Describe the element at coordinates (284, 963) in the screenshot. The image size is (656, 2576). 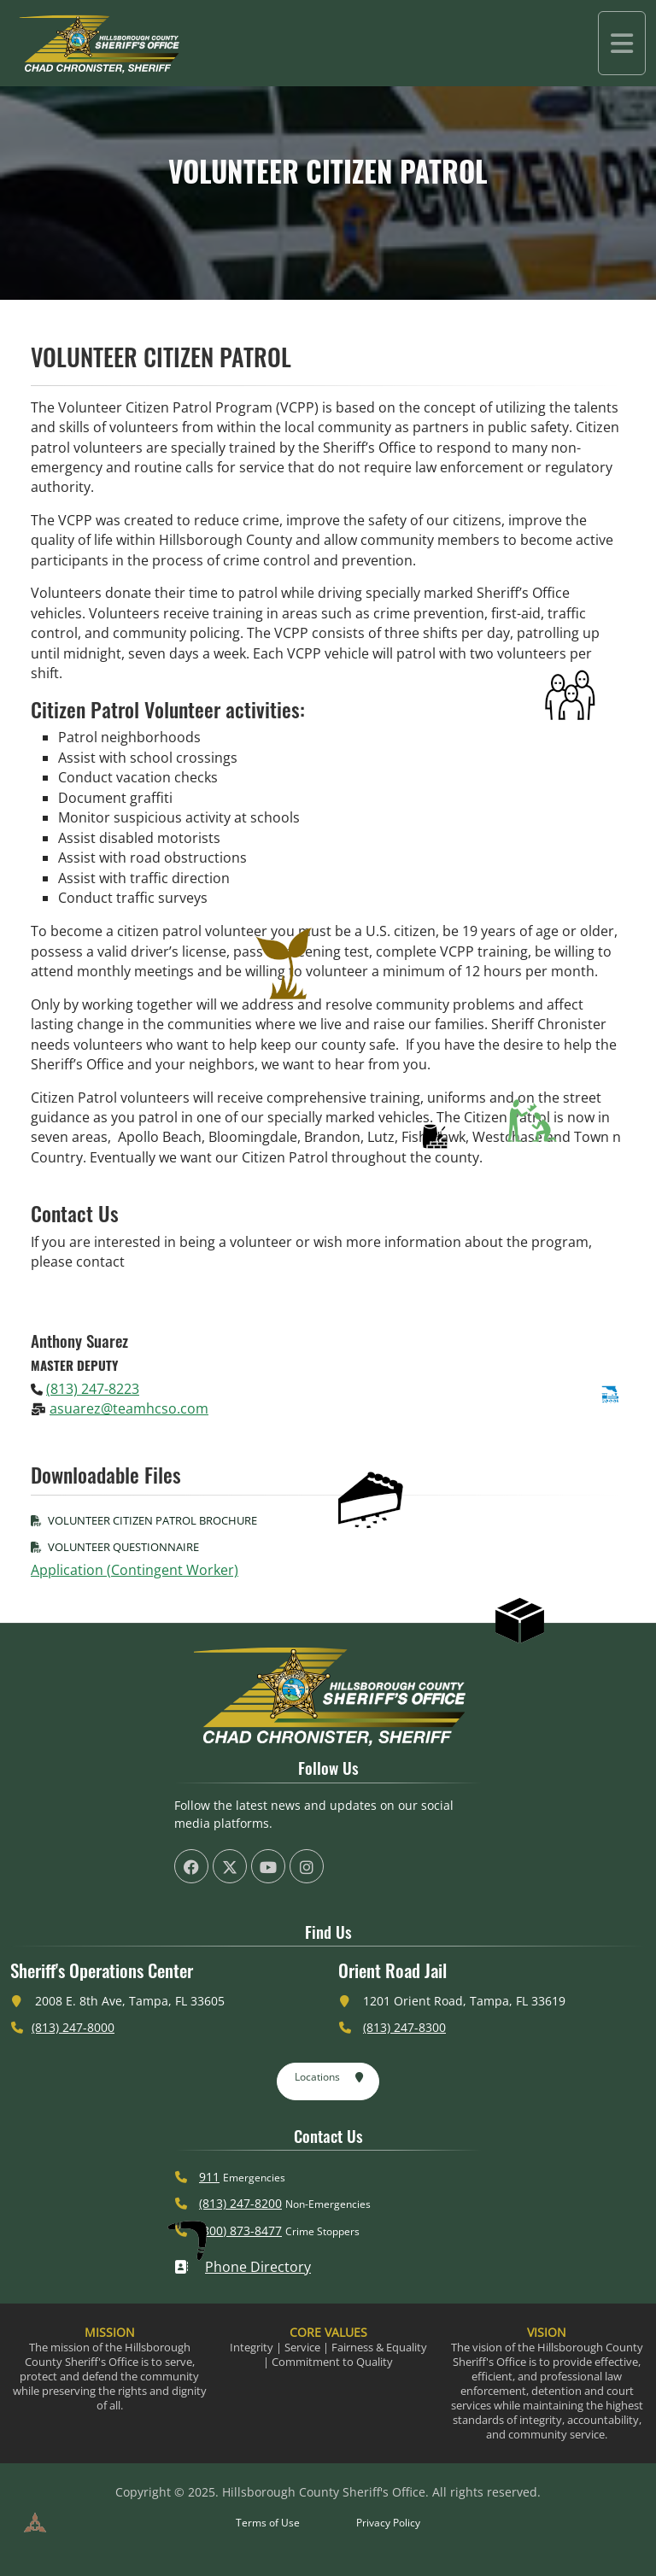
I see `start a new garden or planting activity` at that location.